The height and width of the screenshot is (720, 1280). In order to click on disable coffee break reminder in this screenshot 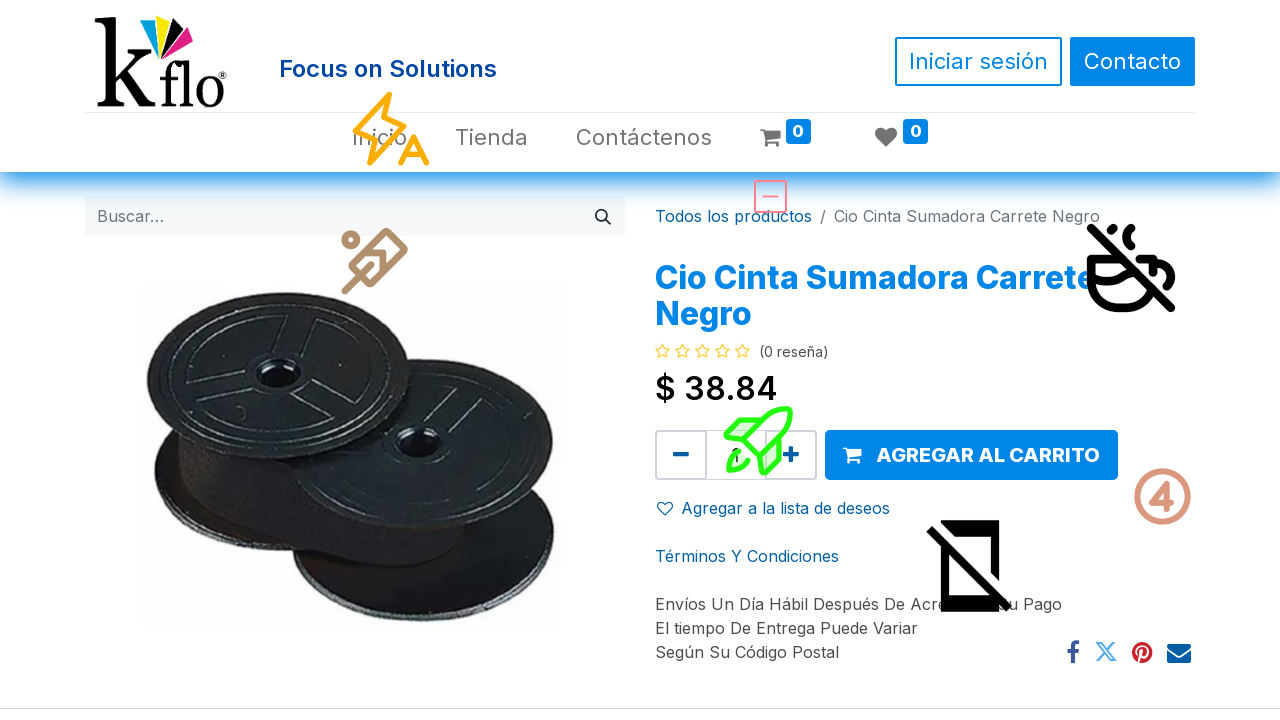, I will do `click(1131, 268)`.